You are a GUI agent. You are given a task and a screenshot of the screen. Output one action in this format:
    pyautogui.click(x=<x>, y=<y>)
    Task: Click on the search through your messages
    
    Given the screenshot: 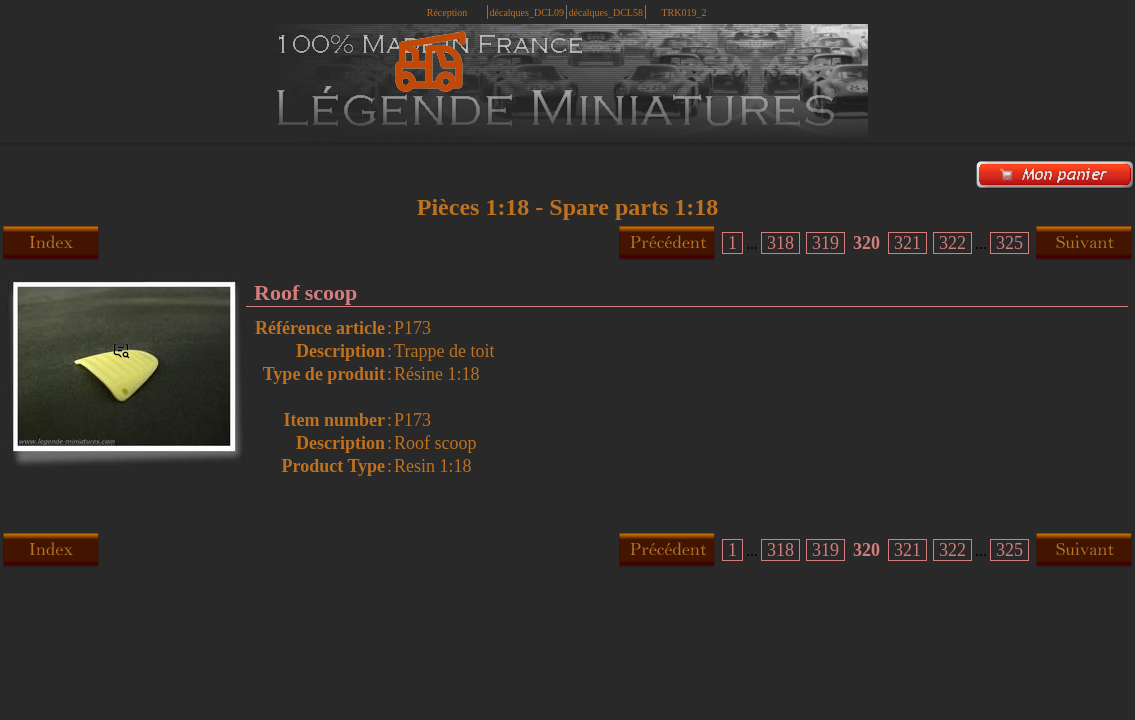 What is the action you would take?
    pyautogui.click(x=121, y=350)
    